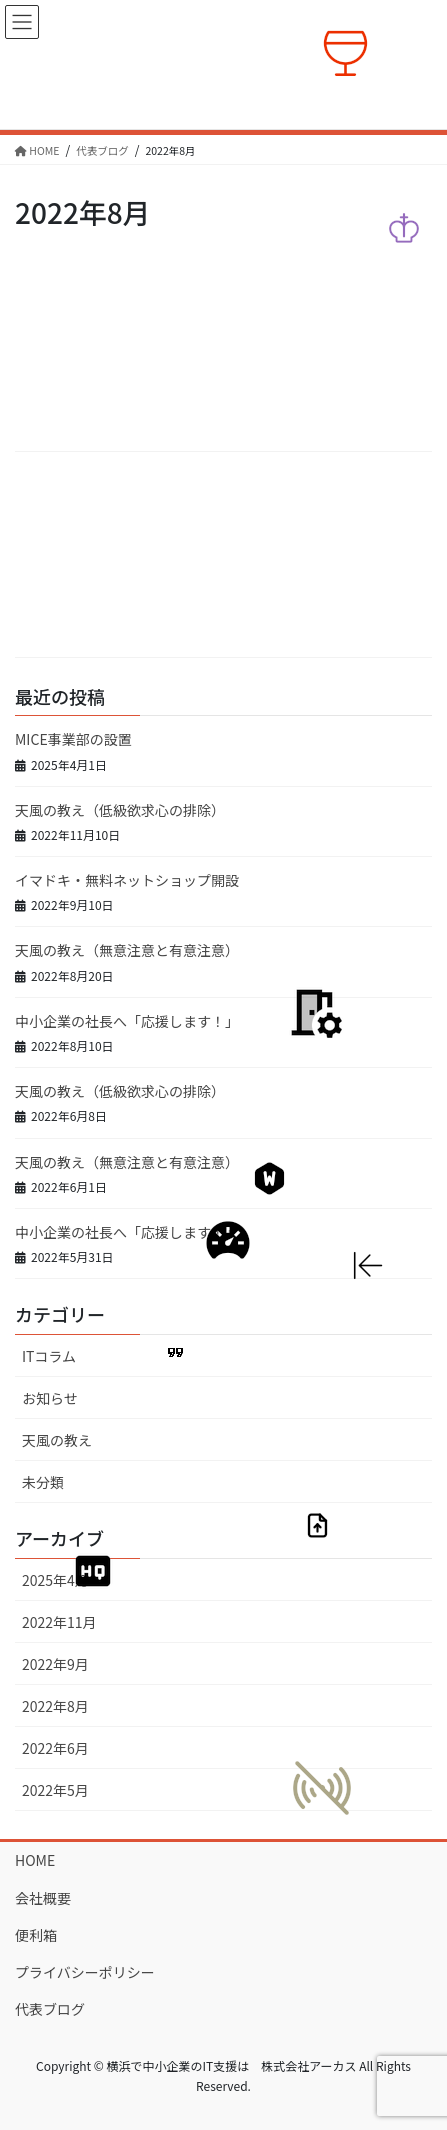 This screenshot has height=2130, width=447. What do you see at coordinates (404, 230) in the screenshot?
I see `indicates premium or royal status` at bounding box center [404, 230].